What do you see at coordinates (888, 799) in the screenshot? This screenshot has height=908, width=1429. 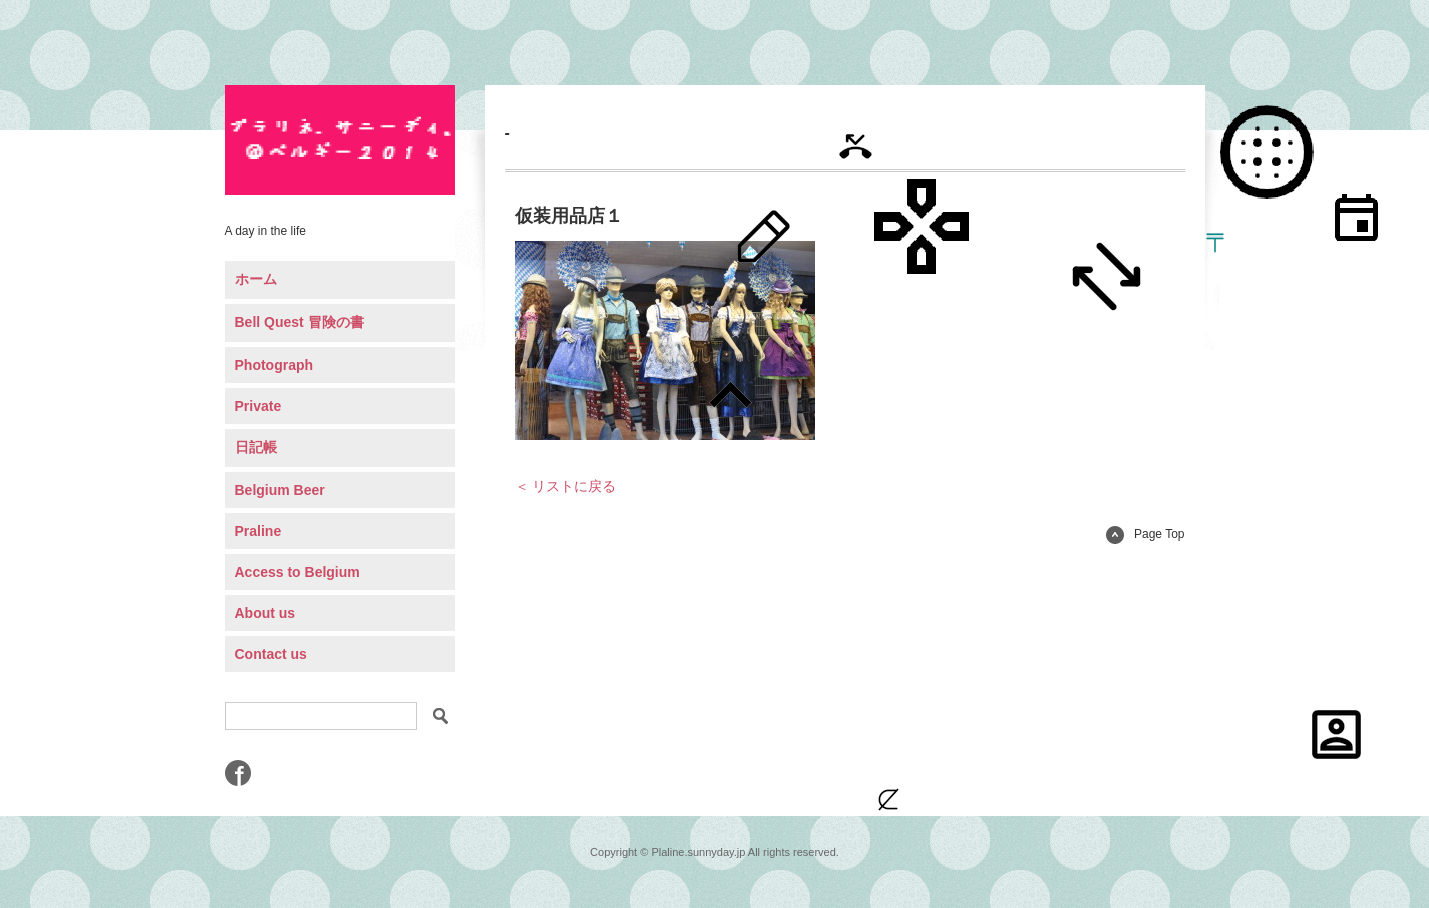 I see `indicates a set is not a subset of another in mathematical notation` at bounding box center [888, 799].